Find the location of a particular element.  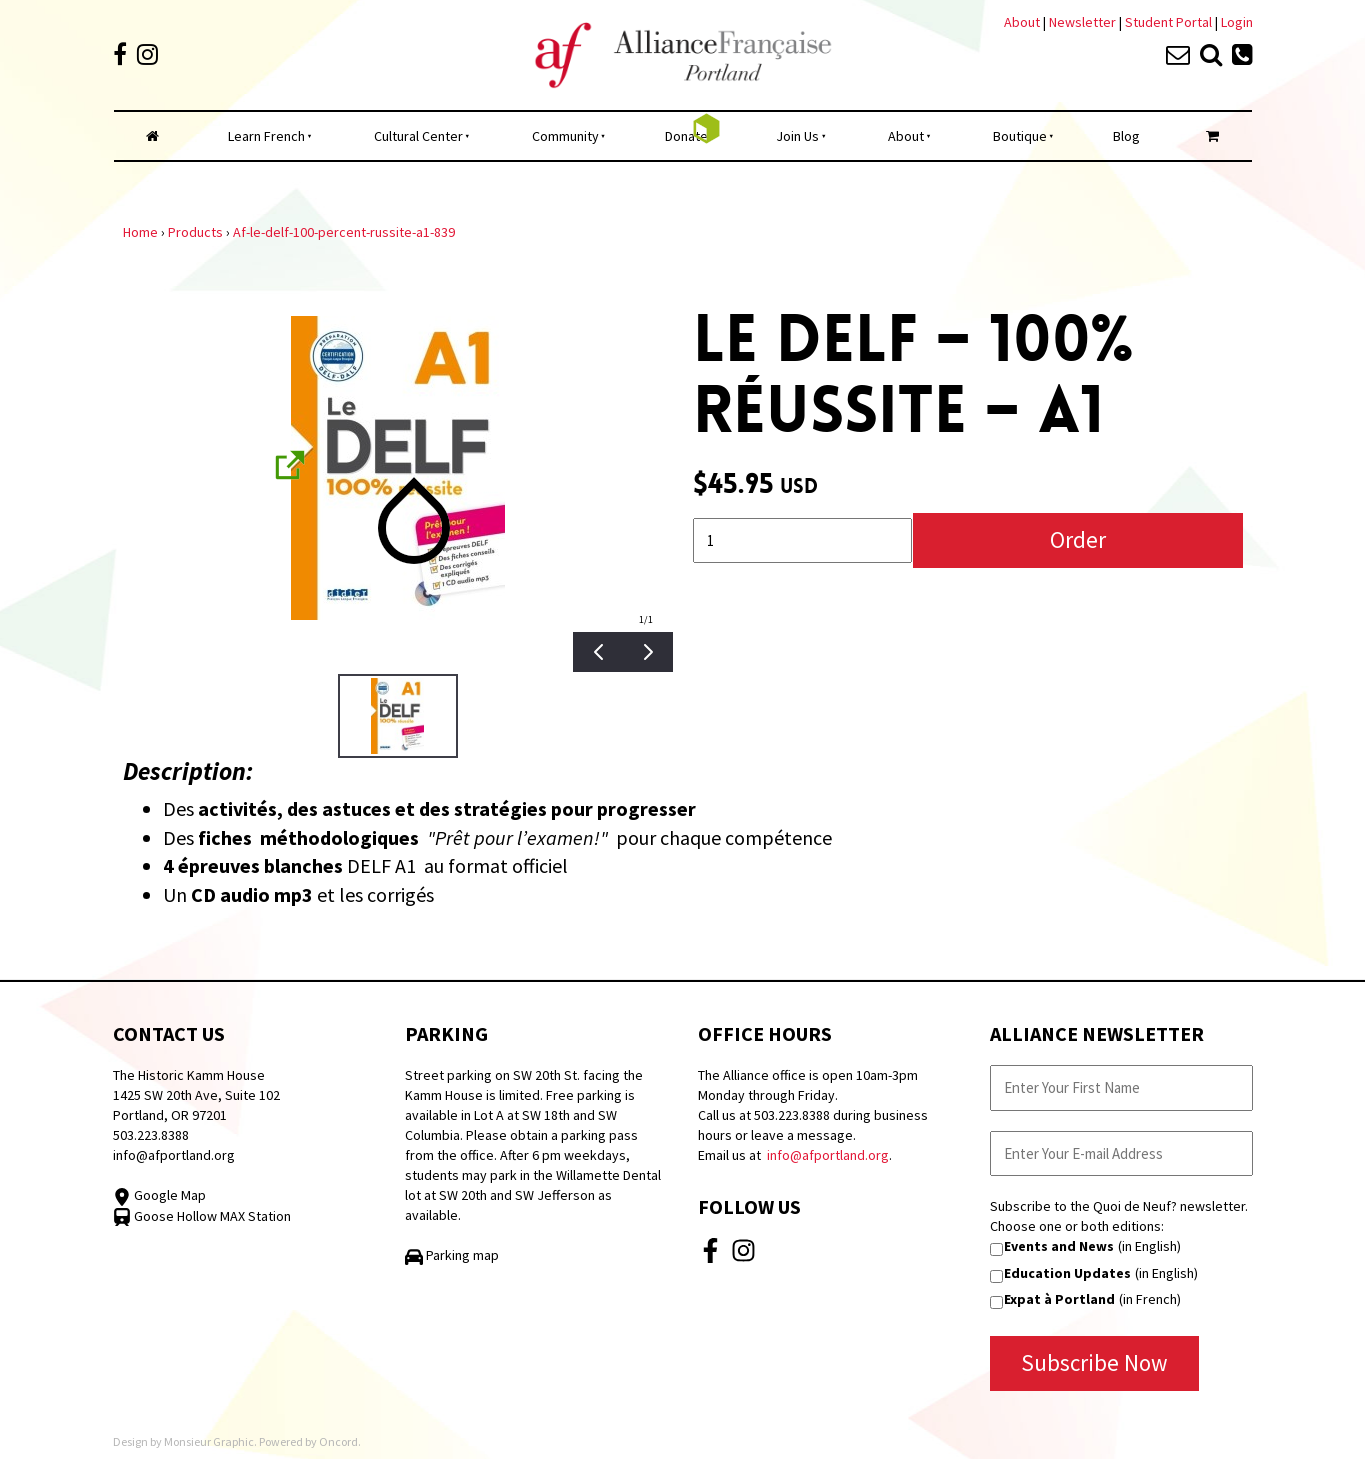

open 3D modeling or design tools is located at coordinates (706, 128).